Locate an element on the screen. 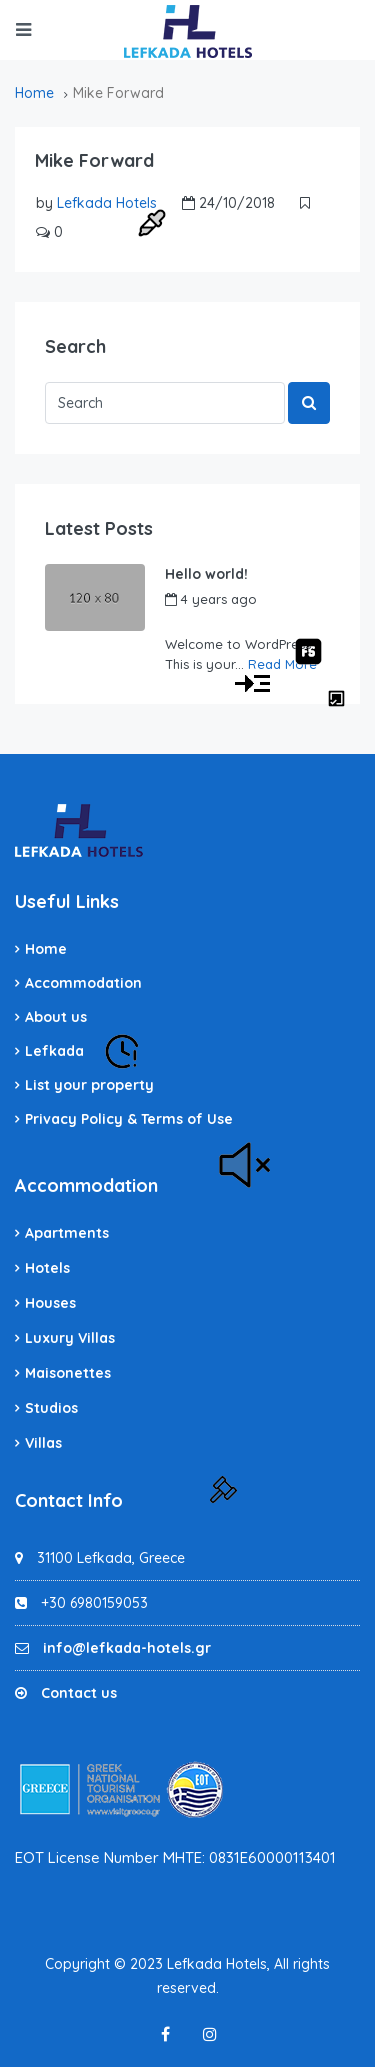  mark task as complete is located at coordinates (336, 698).